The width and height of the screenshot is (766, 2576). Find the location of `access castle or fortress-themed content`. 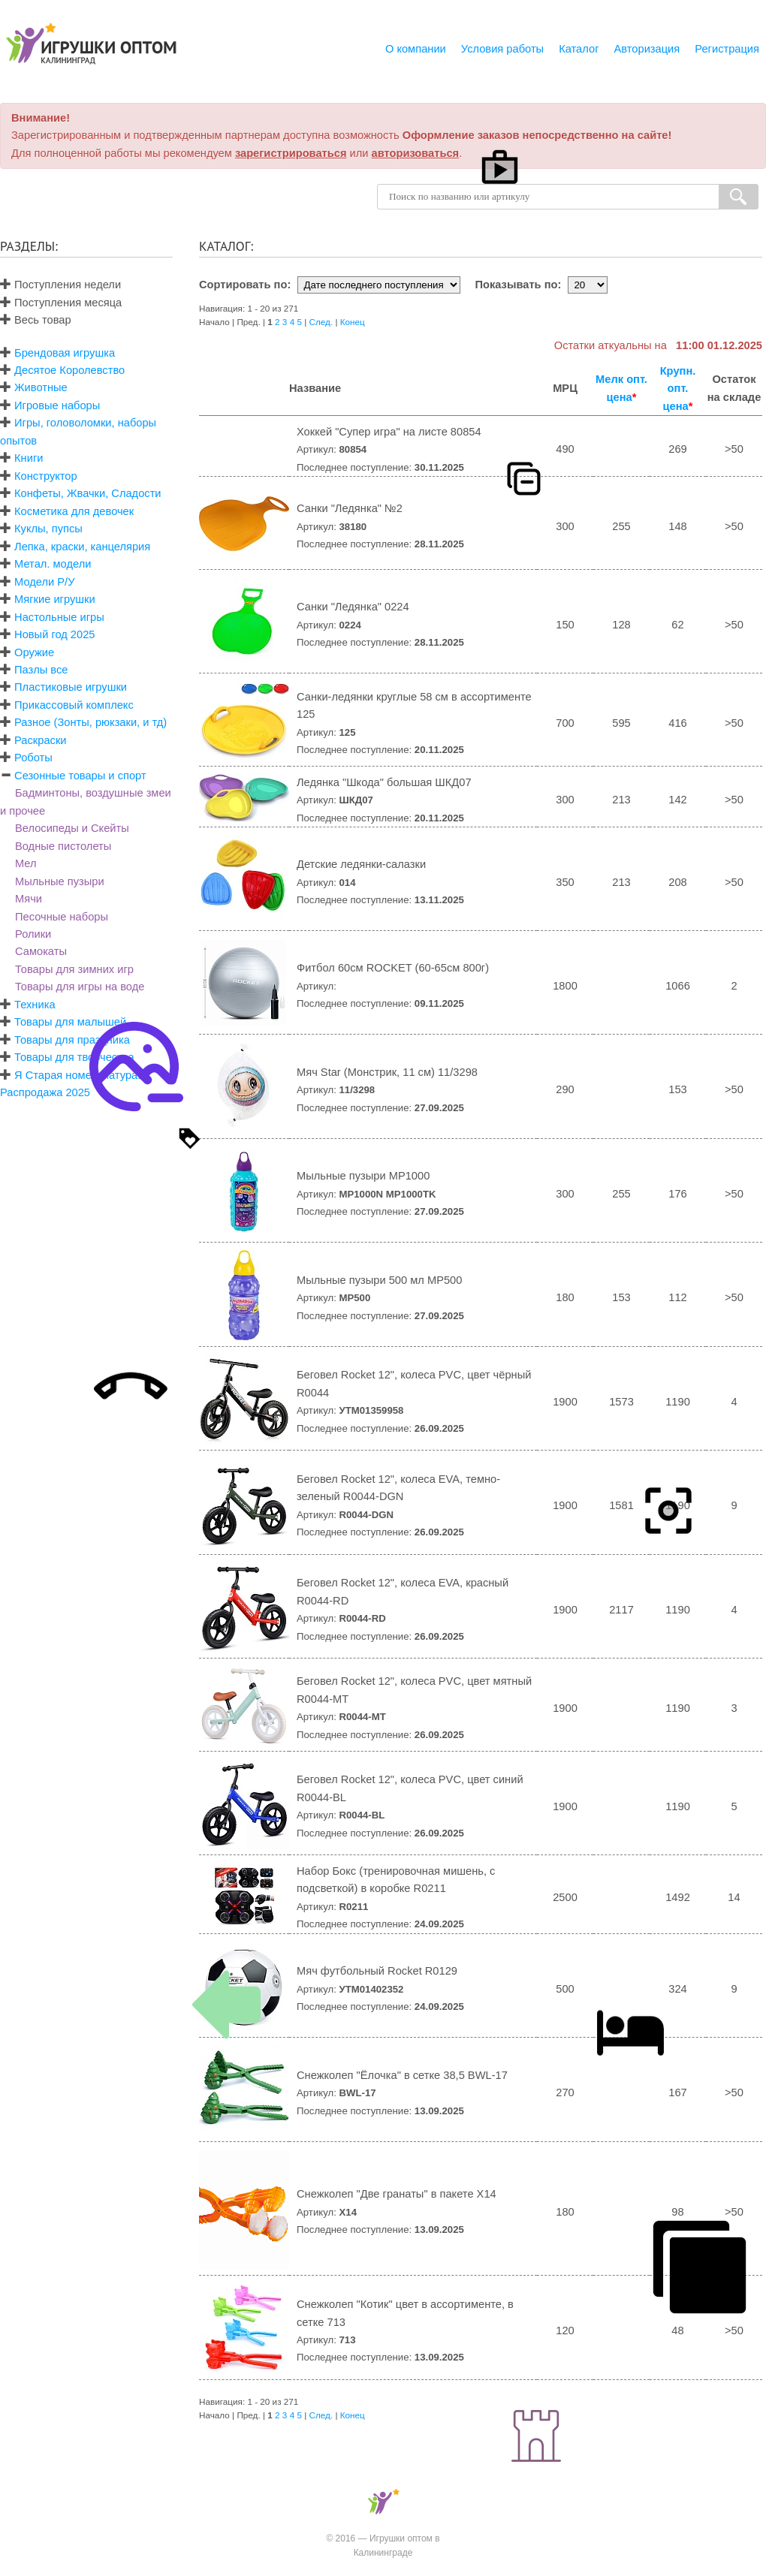

access castle or fortress-themed content is located at coordinates (536, 2435).